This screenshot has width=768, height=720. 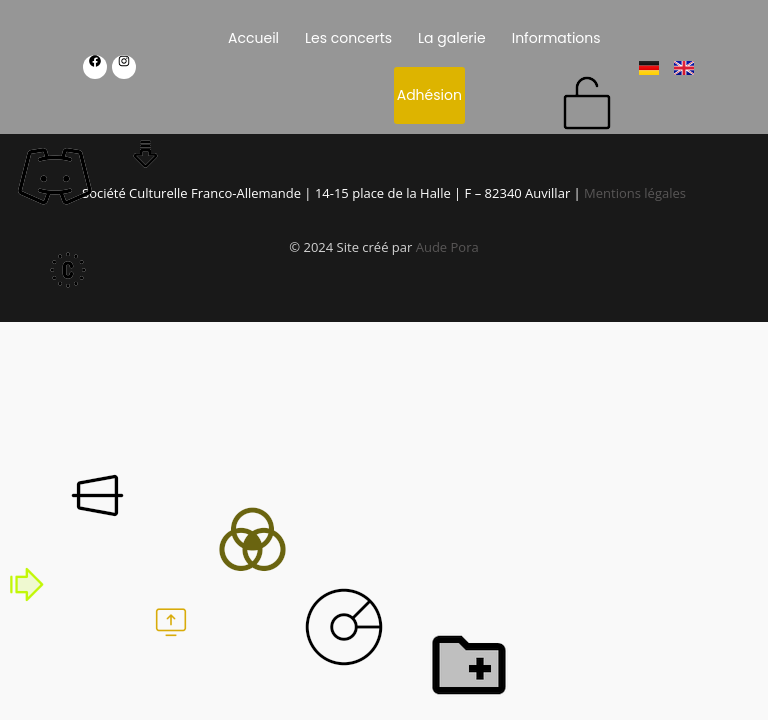 I want to click on go to next step or screen, so click(x=25, y=584).